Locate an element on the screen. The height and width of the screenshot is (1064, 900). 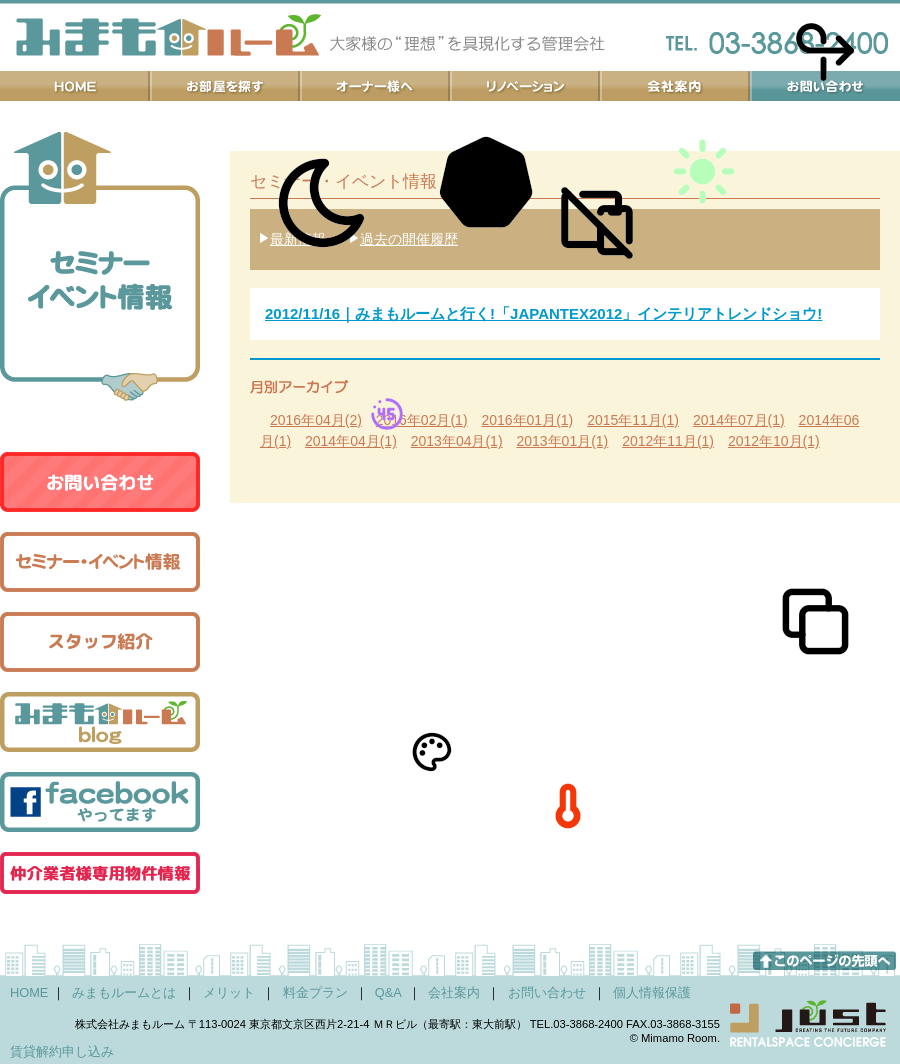
indicates maximum temperature level is located at coordinates (568, 806).